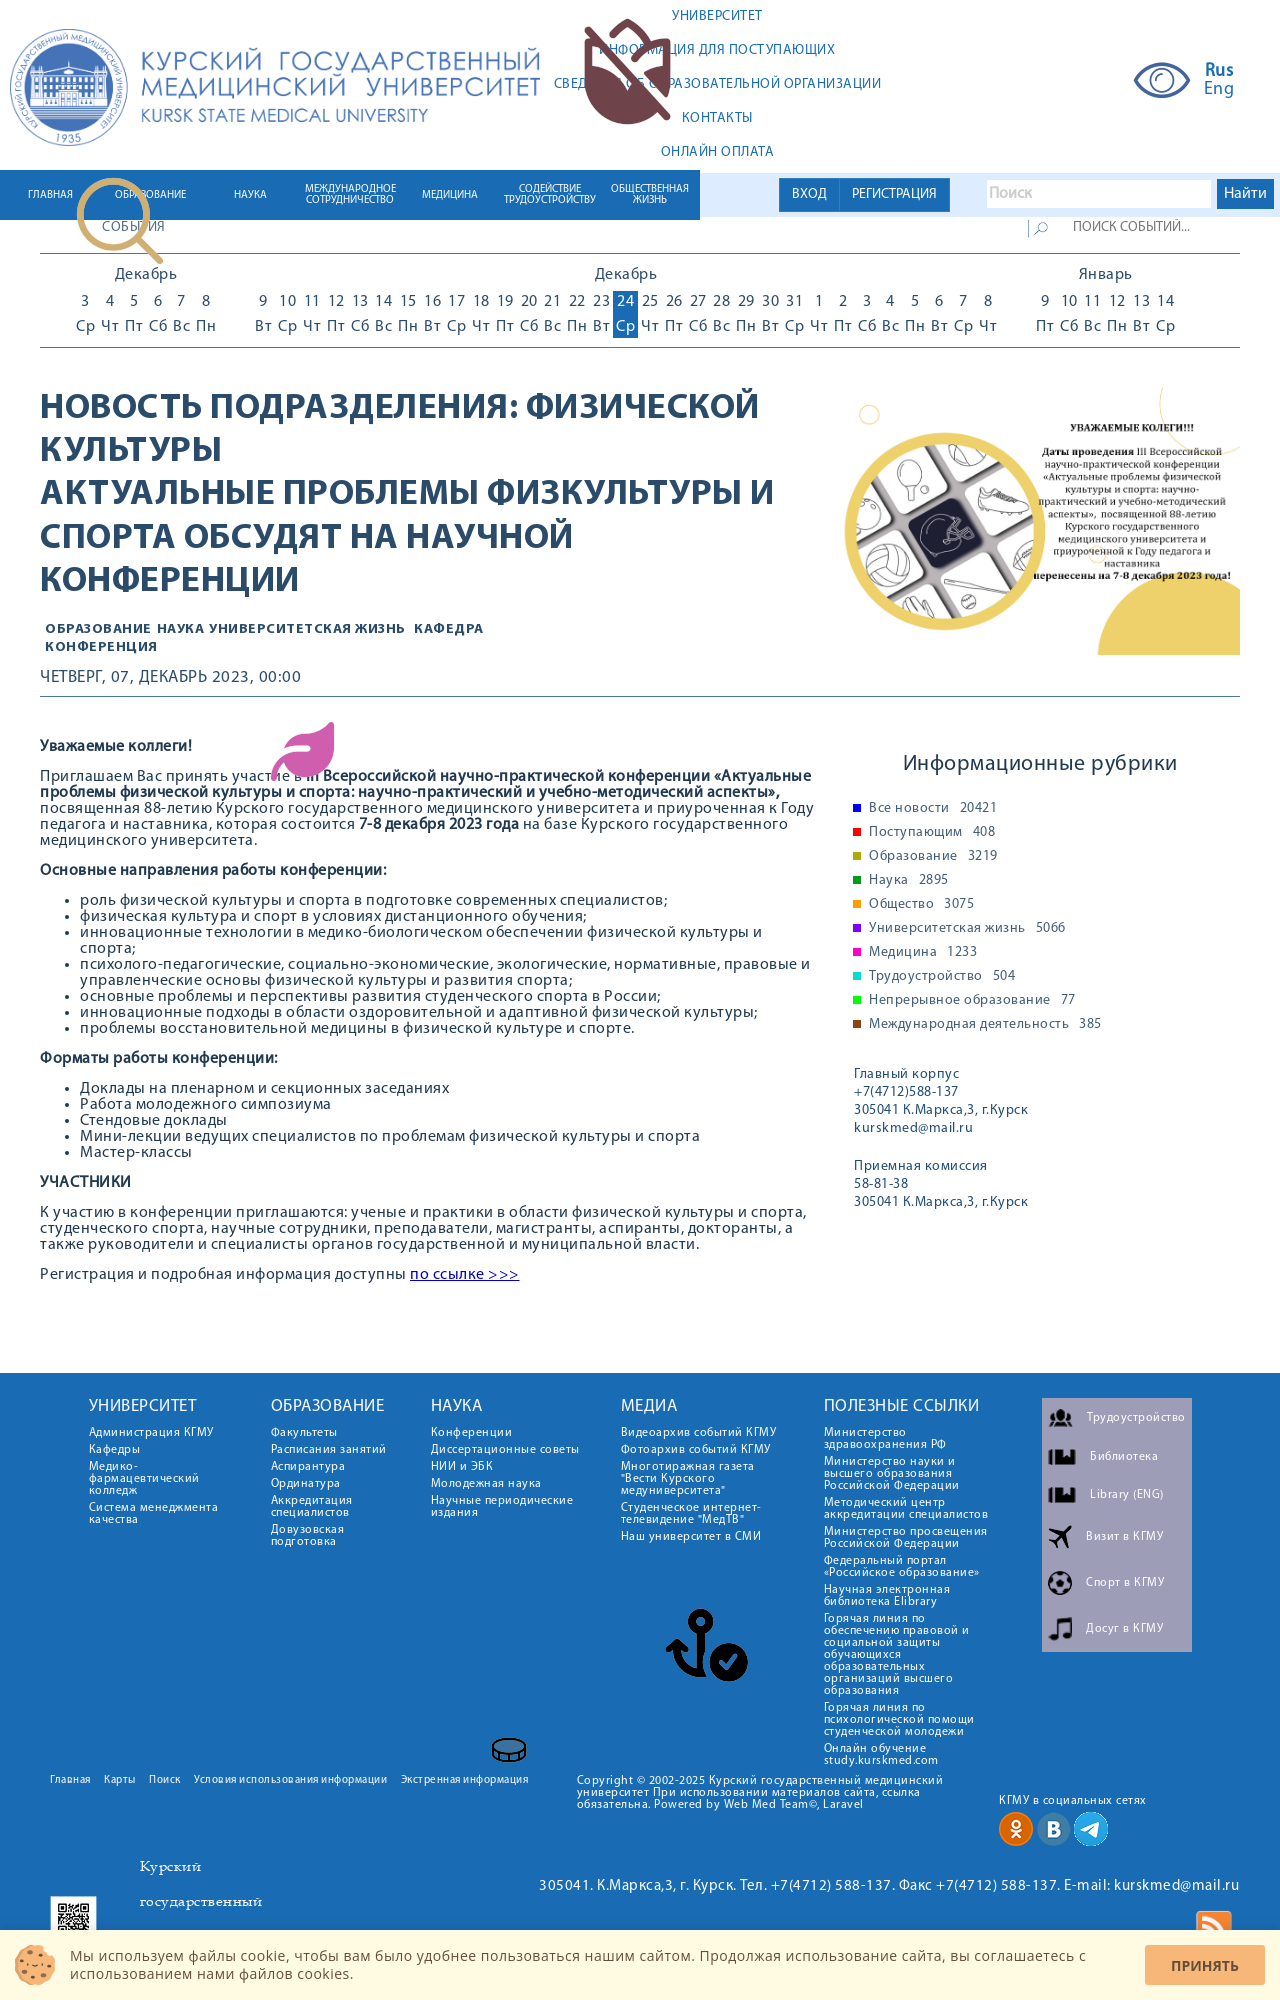 This screenshot has width=1280, height=2000. What do you see at coordinates (509, 1750) in the screenshot?
I see `view your coin balance or currency` at bounding box center [509, 1750].